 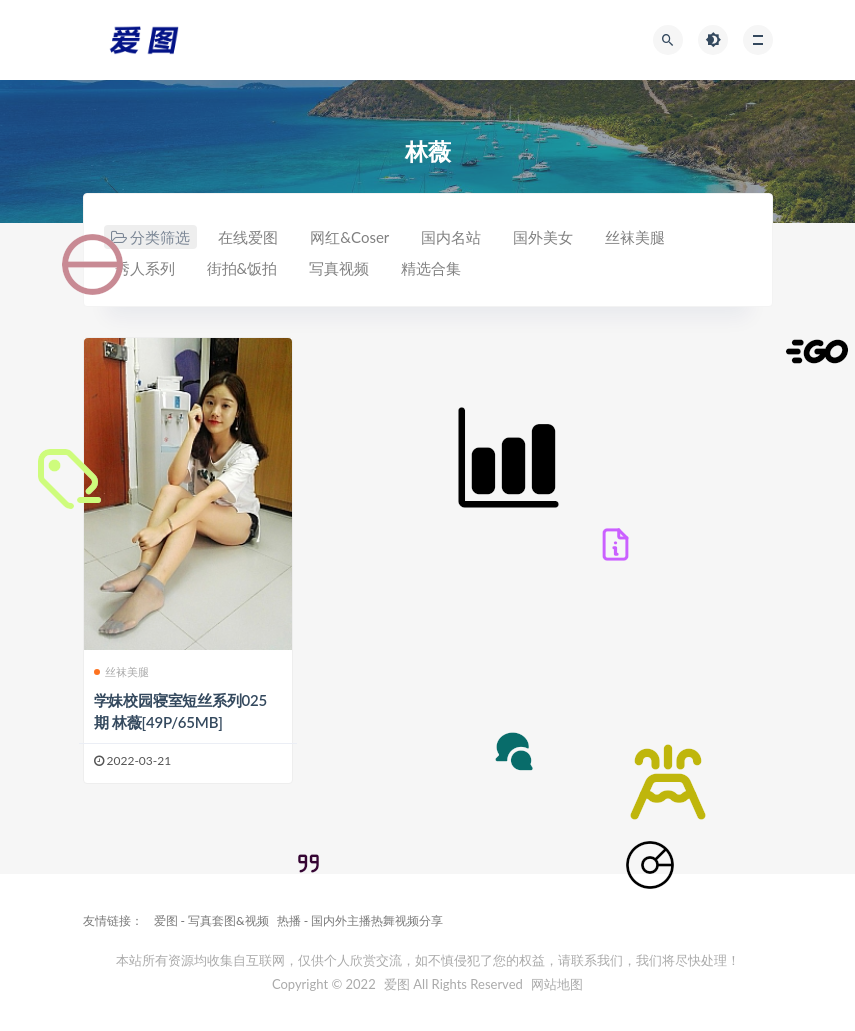 I want to click on insert a block quote, so click(x=308, y=863).